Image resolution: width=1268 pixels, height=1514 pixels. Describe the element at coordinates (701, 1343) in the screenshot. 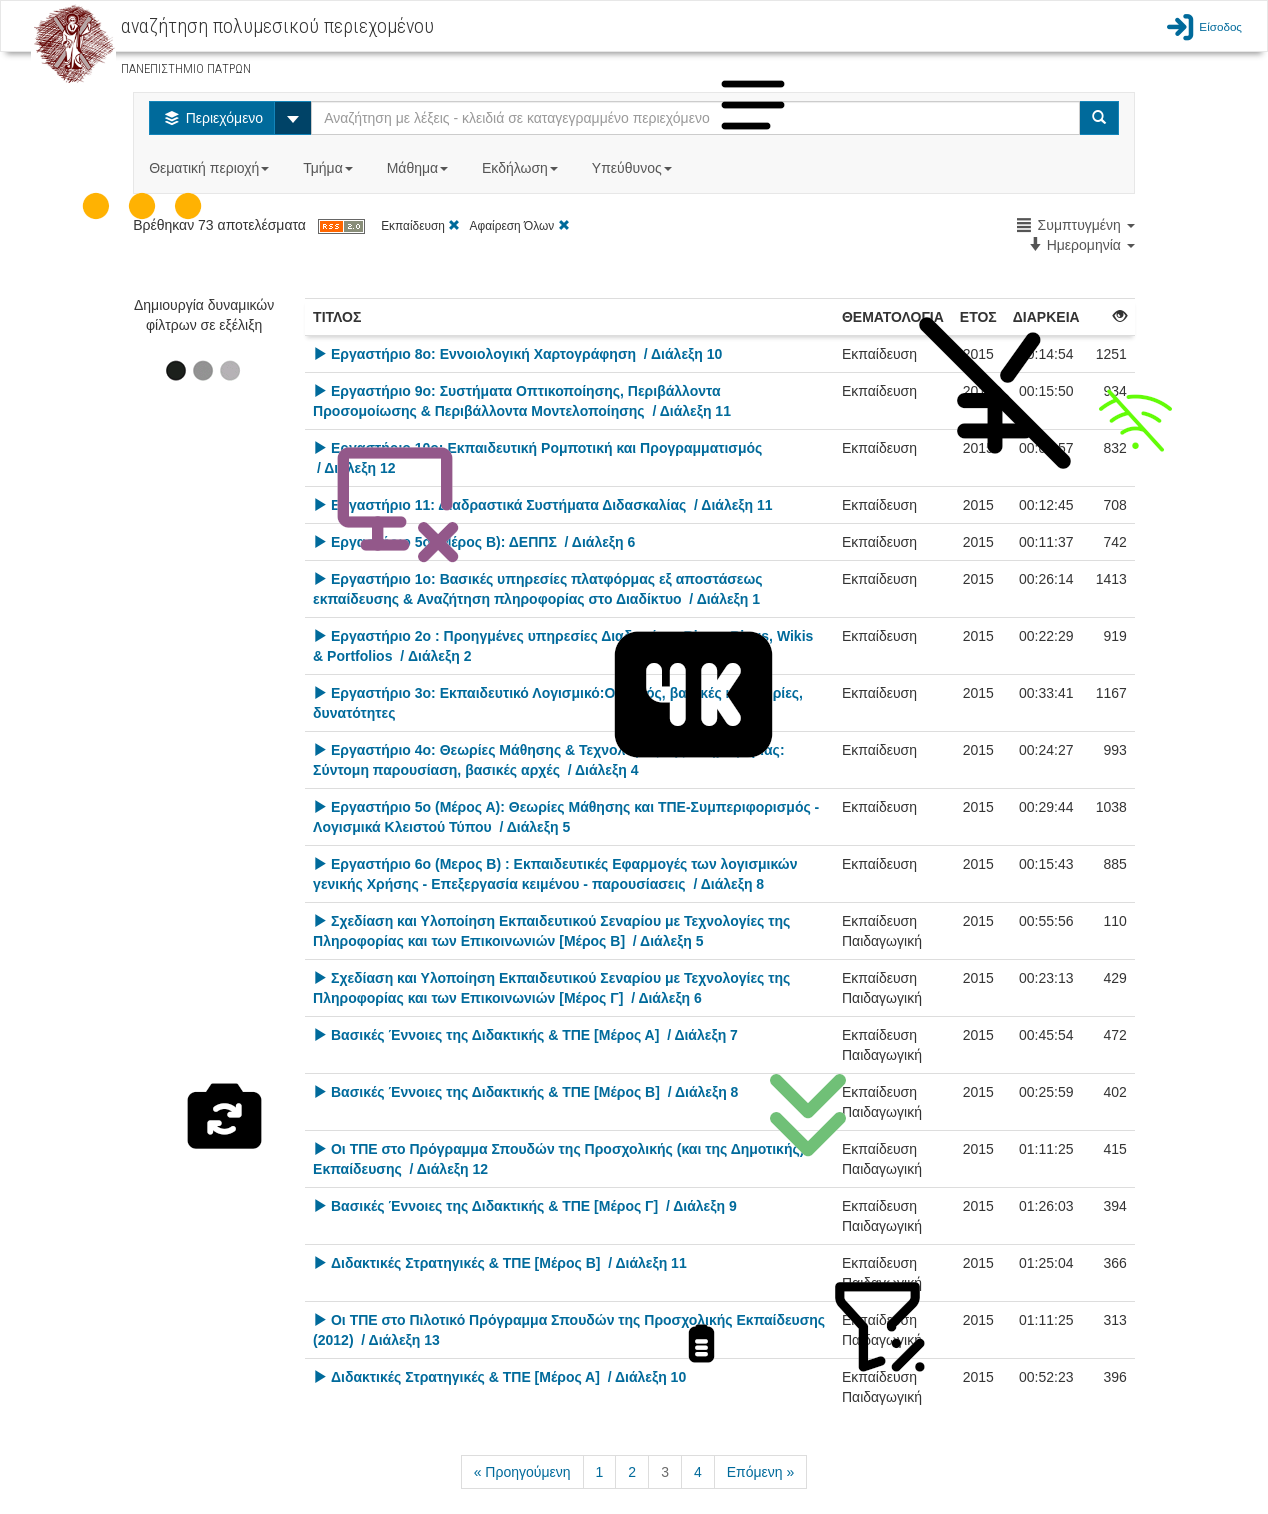

I see `indicates medium battery level (approximately 60%)` at that location.